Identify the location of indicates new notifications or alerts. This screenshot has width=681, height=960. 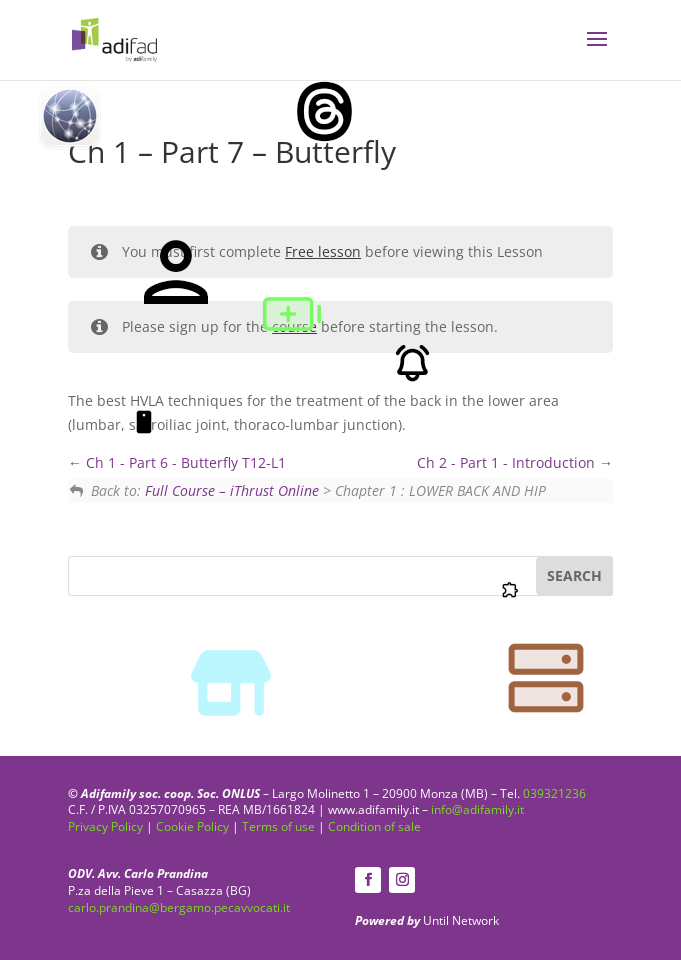
(412, 363).